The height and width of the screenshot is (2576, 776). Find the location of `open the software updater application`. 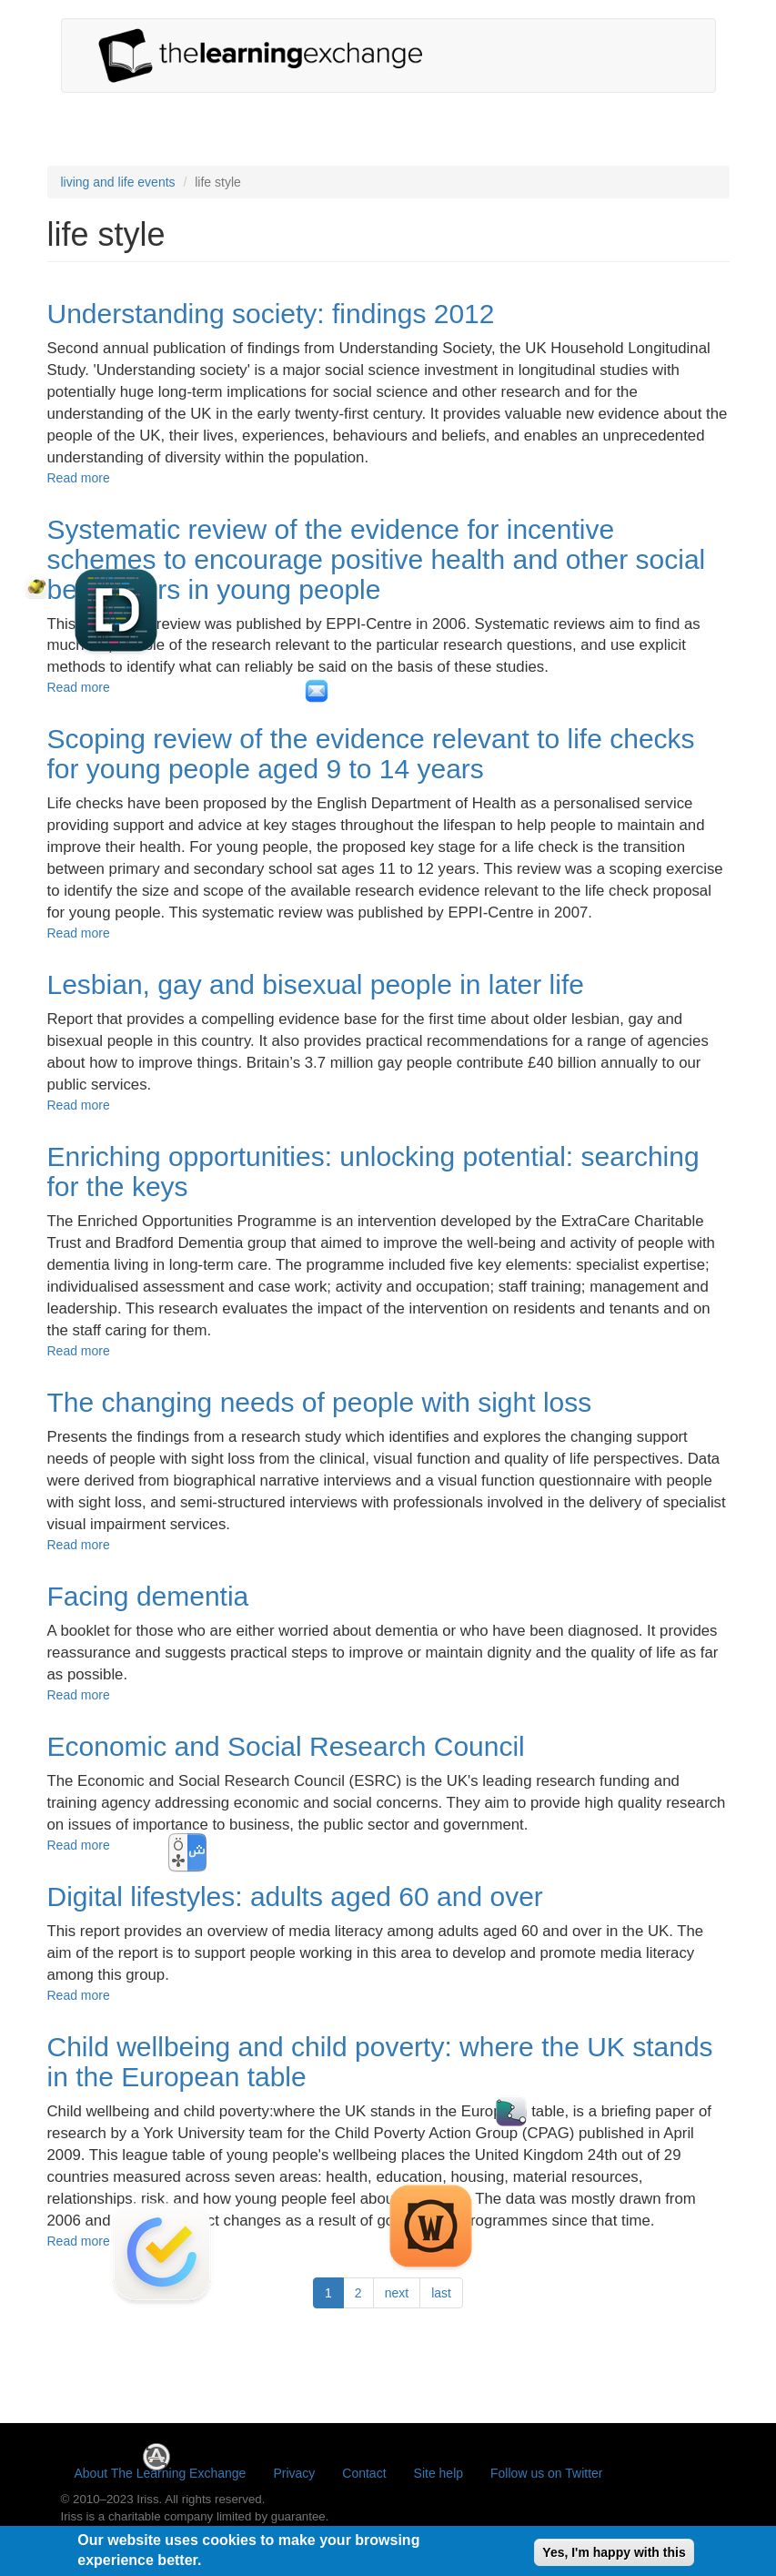

open the software updater application is located at coordinates (156, 2457).